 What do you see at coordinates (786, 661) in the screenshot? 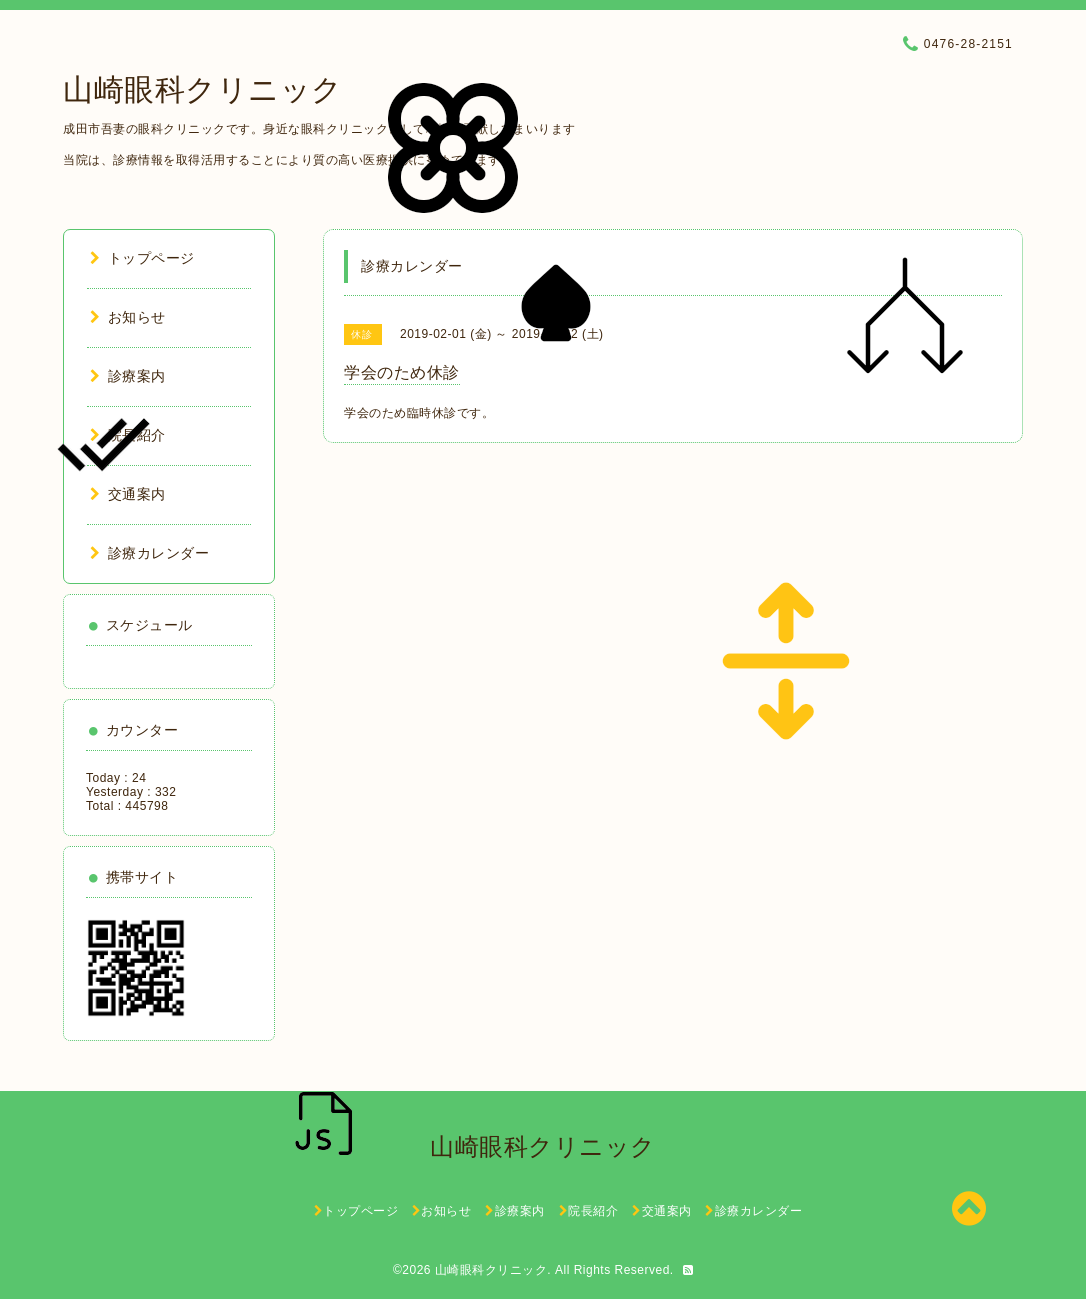
I see `expand content vertically` at bounding box center [786, 661].